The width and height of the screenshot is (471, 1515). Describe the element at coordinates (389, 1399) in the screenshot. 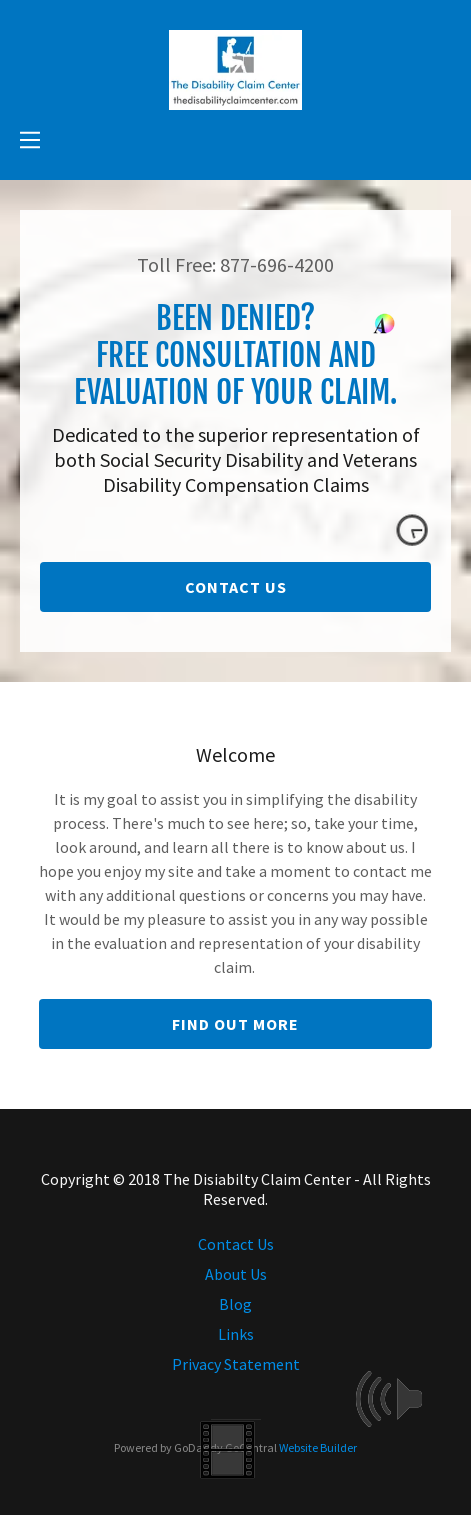

I see `adjust speaker volume settings` at that location.